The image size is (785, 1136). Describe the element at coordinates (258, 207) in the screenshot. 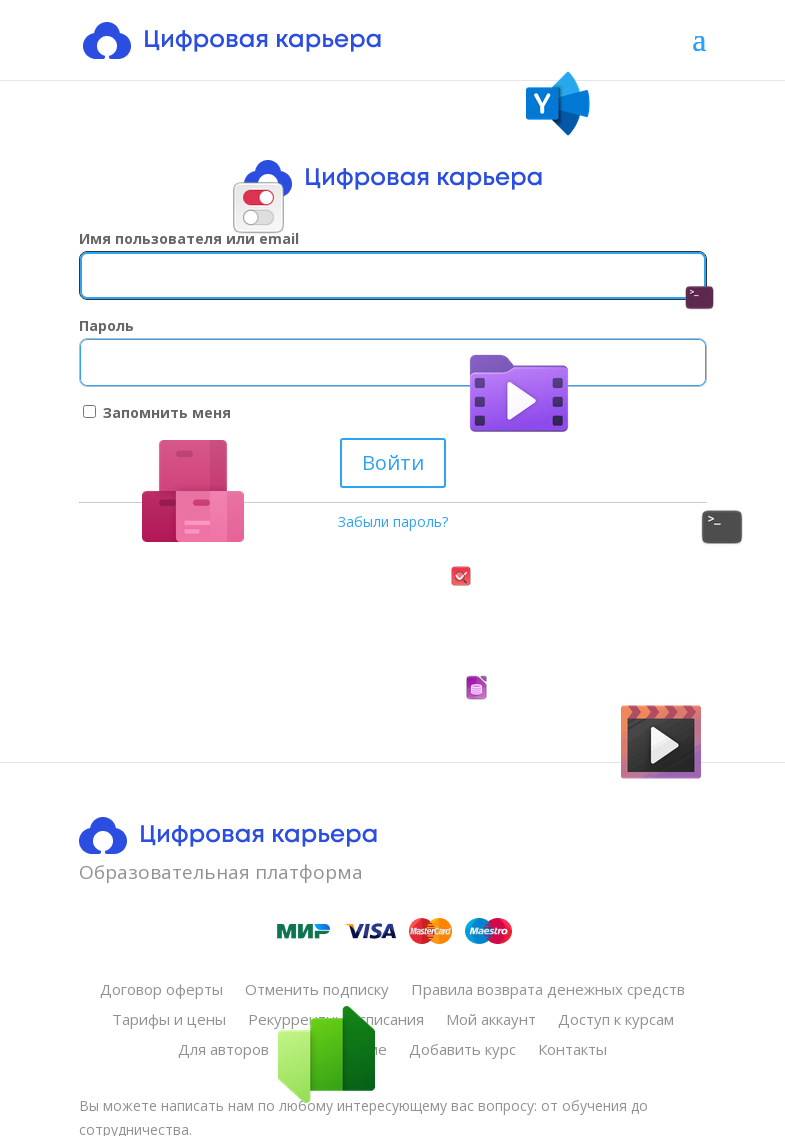

I see `open system tweaks or settings customization` at that location.